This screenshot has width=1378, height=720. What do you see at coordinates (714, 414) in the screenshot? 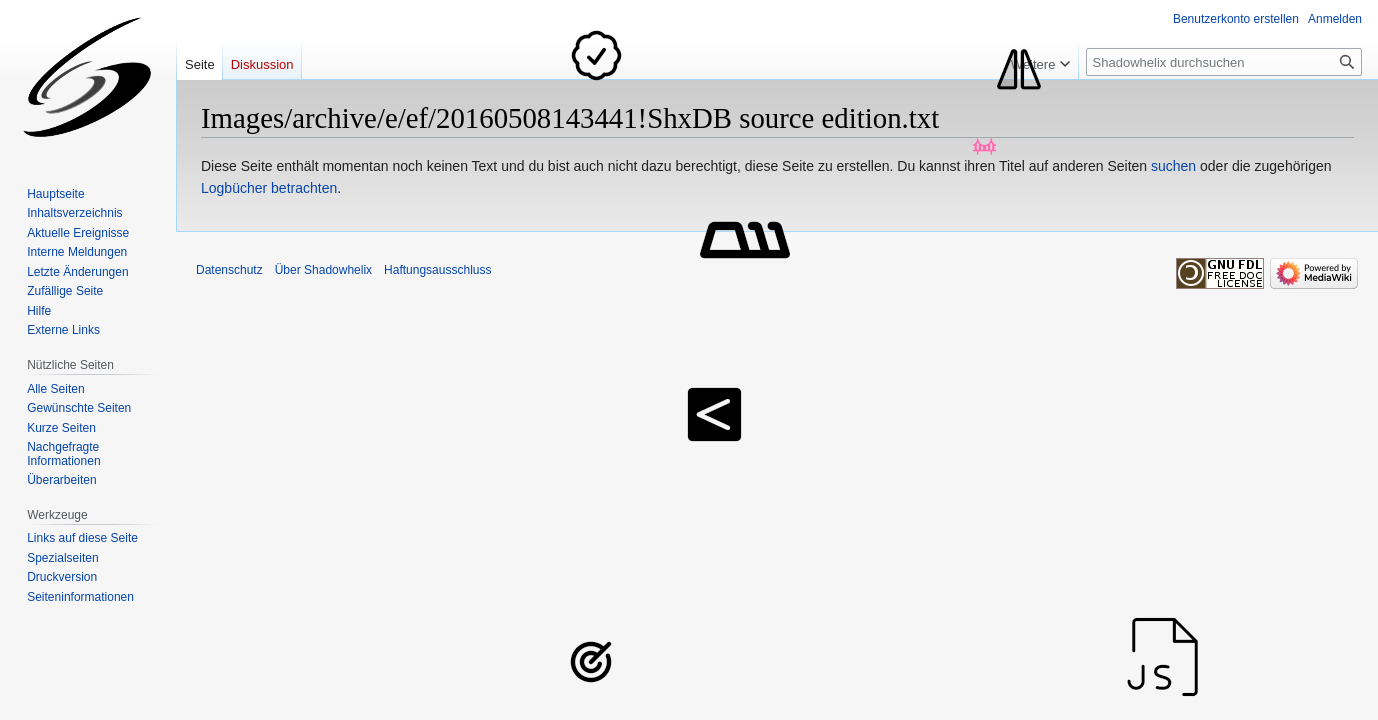
I see `navigate to previous item or page` at bounding box center [714, 414].